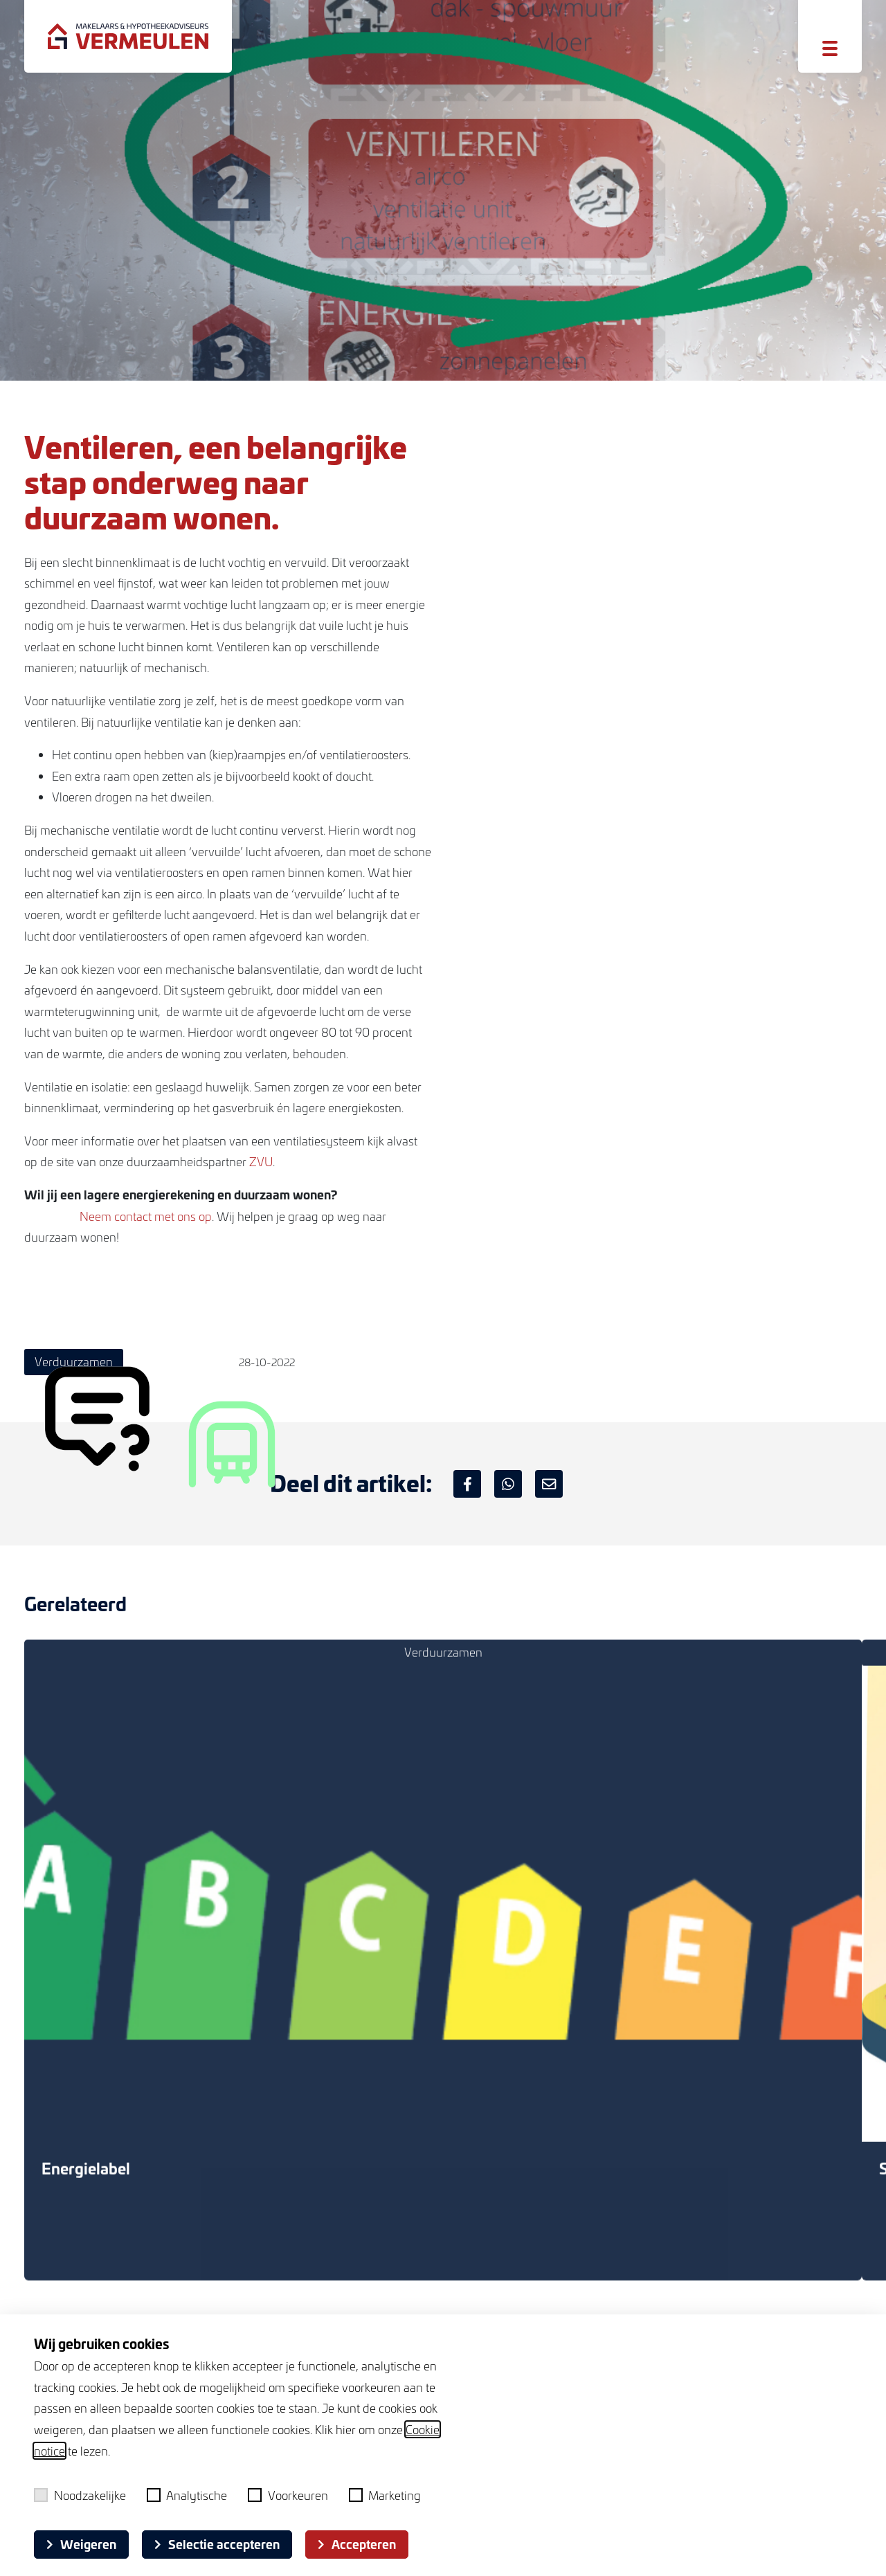 The width and height of the screenshot is (886, 2576). What do you see at coordinates (97, 1413) in the screenshot?
I see `access help or FAQ chat` at bounding box center [97, 1413].